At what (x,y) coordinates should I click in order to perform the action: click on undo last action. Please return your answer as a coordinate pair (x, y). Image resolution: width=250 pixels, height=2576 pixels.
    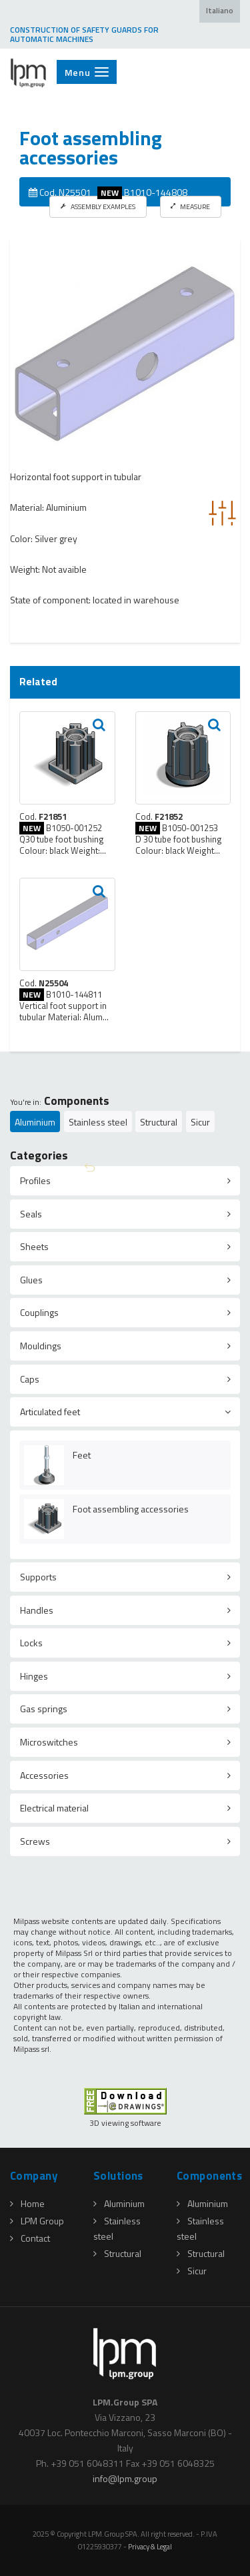
    Looking at the image, I should click on (89, 1167).